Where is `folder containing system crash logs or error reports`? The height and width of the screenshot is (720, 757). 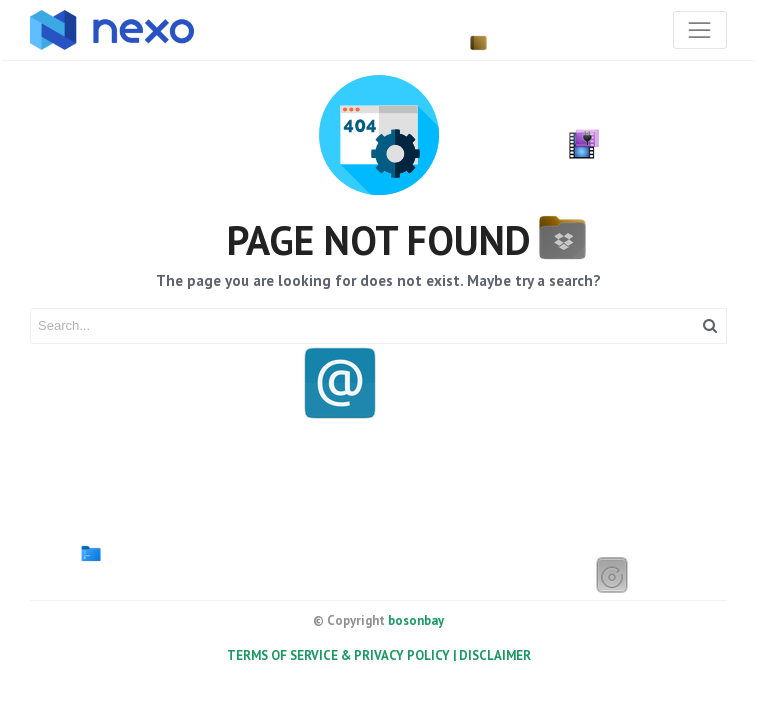 folder containing system crash logs or error reports is located at coordinates (91, 554).